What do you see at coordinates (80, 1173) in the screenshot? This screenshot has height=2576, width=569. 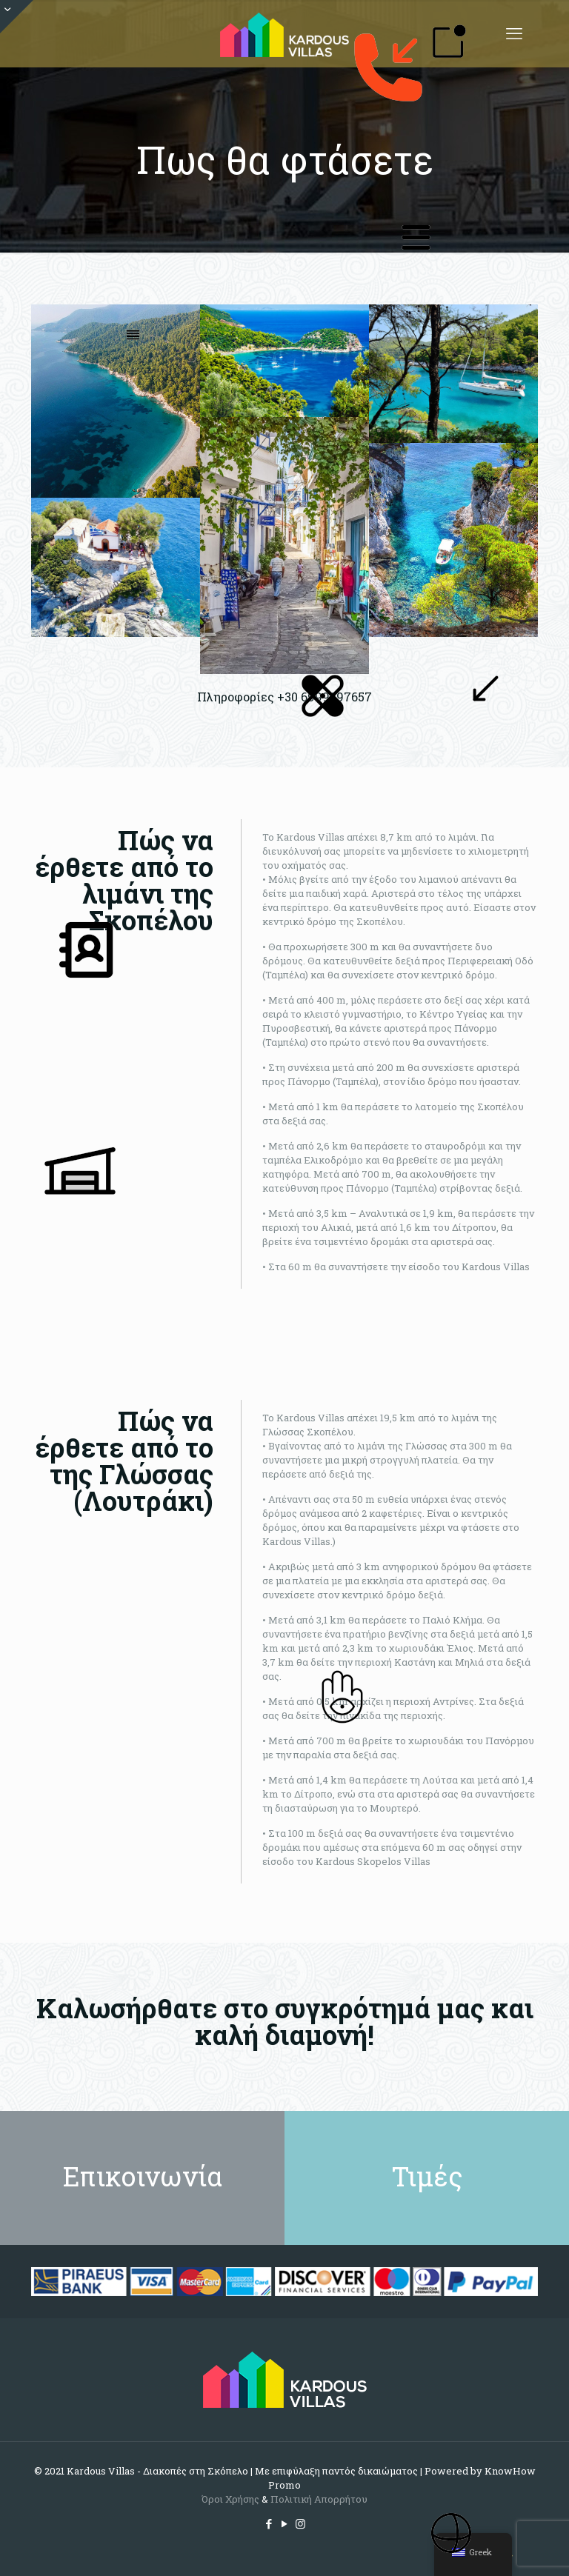 I see `access warehouse or storage inventory` at bounding box center [80, 1173].